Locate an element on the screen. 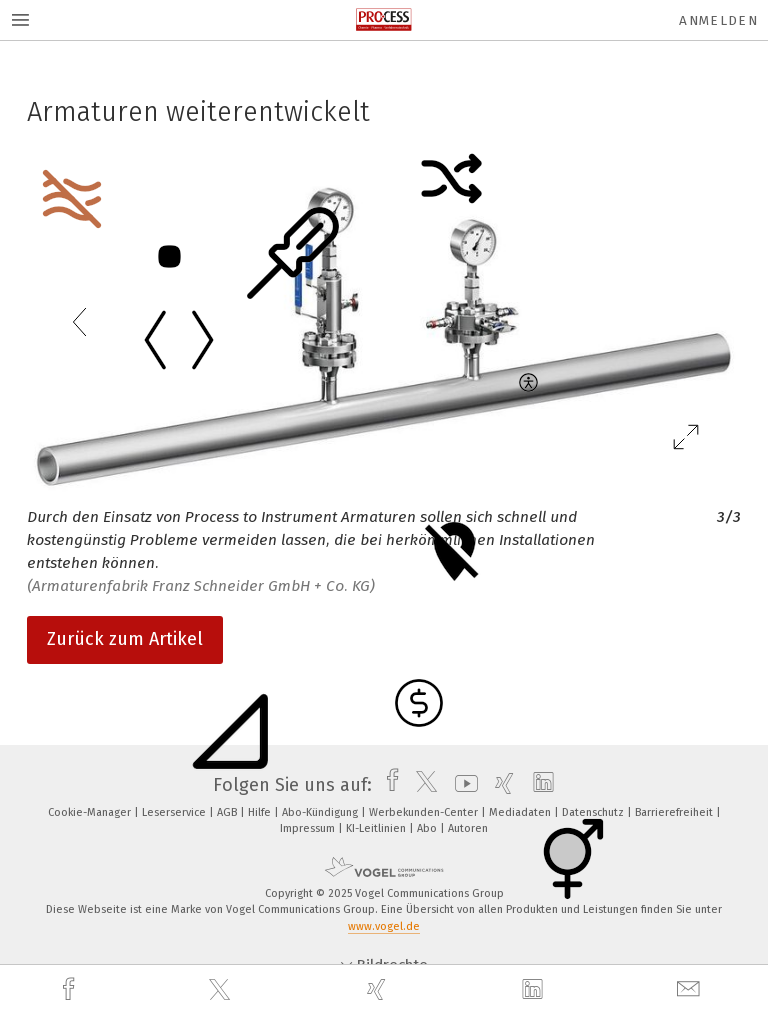  disable water ripple effect is located at coordinates (72, 199).